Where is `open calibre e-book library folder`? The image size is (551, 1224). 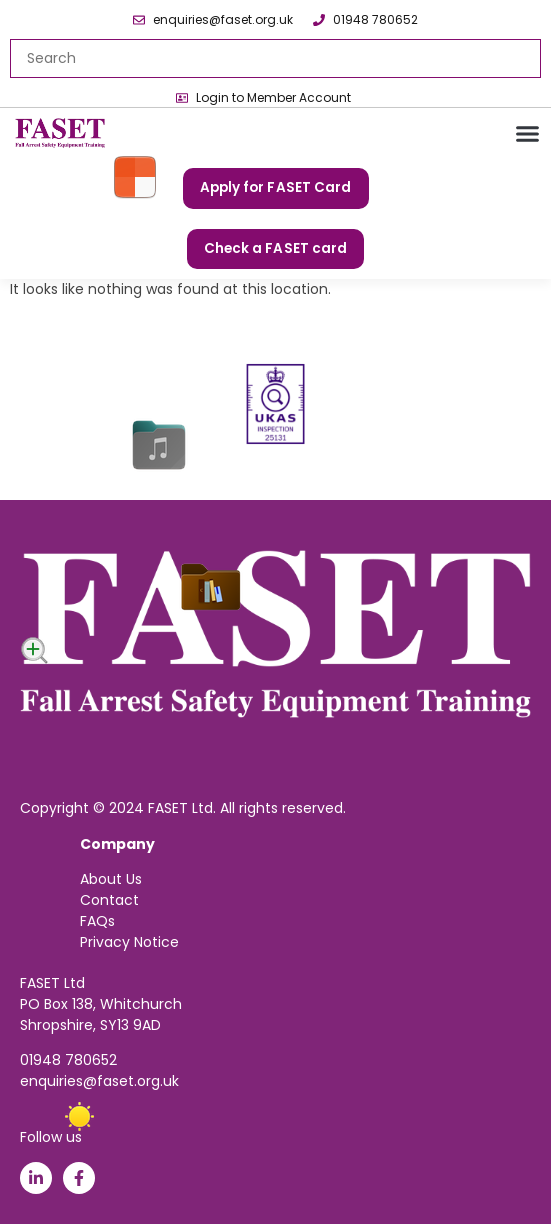
open calibre e-book library folder is located at coordinates (210, 588).